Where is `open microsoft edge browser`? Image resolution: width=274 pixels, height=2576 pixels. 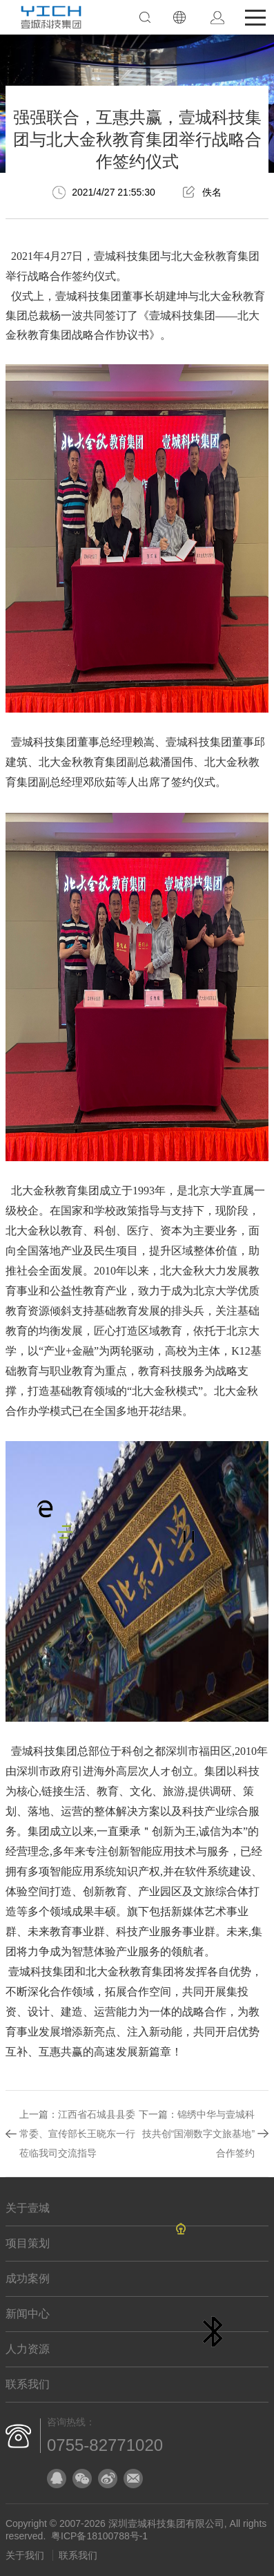
open microsoft edge browser is located at coordinates (45, 1509).